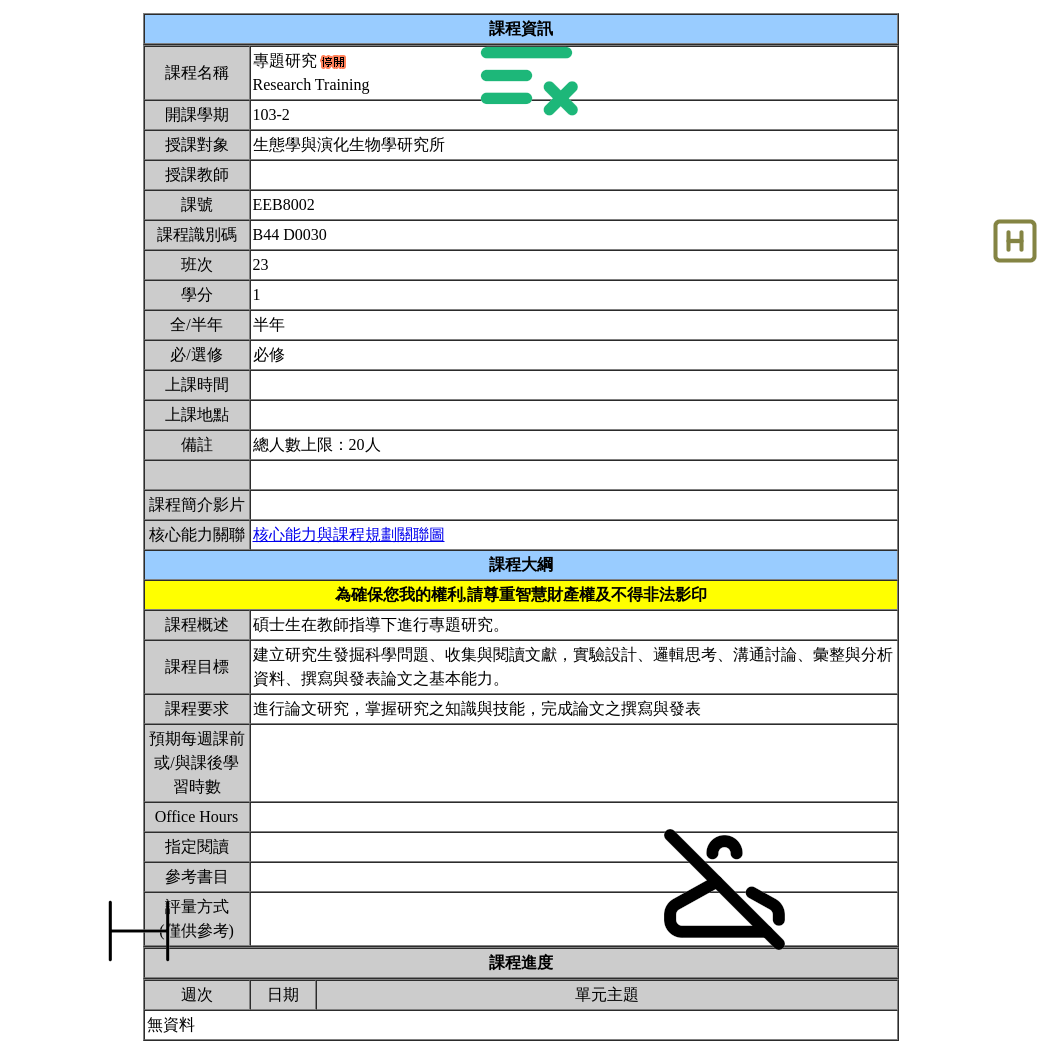 Image resolution: width=1041 pixels, height=1051 pixels. What do you see at coordinates (1015, 241) in the screenshot?
I see `indicates a helicopter landing zone or helipad` at bounding box center [1015, 241].